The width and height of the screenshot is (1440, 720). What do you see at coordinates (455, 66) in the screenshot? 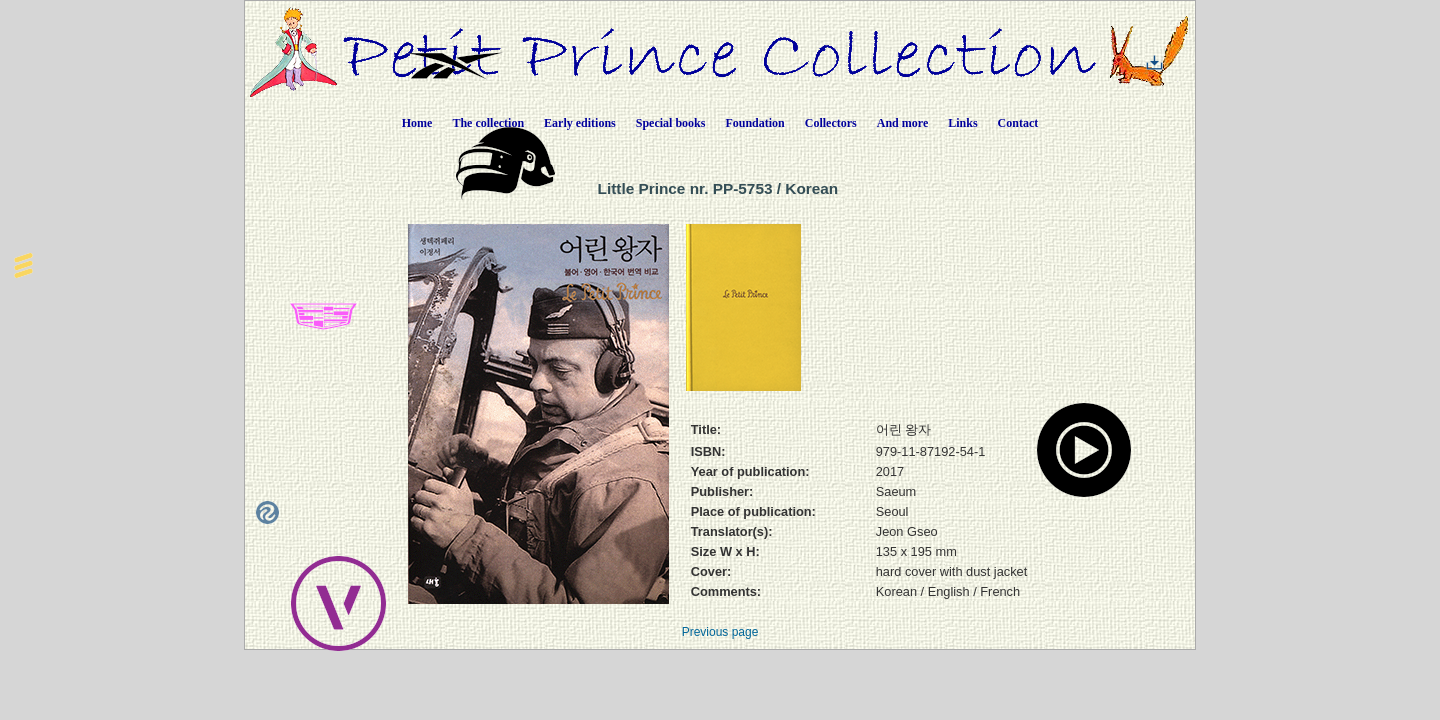
I see `visit the Reebok website or app` at bounding box center [455, 66].